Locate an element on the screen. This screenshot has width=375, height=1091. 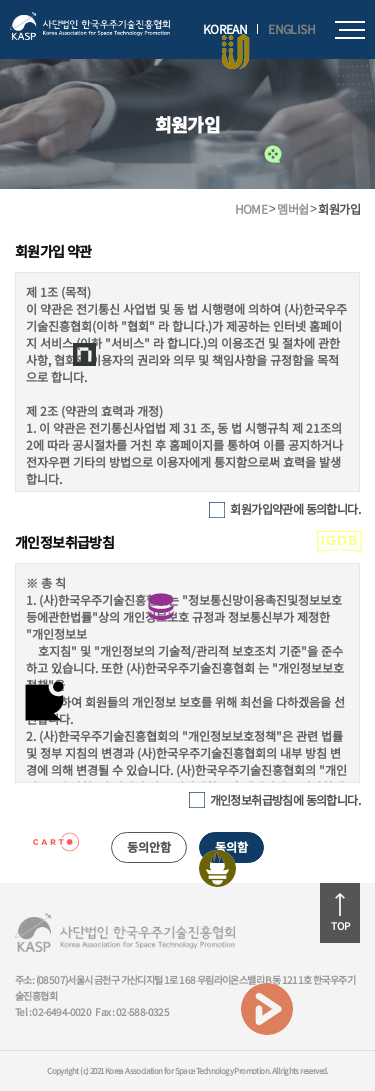
prometheus monitoring system logo is located at coordinates (217, 868).